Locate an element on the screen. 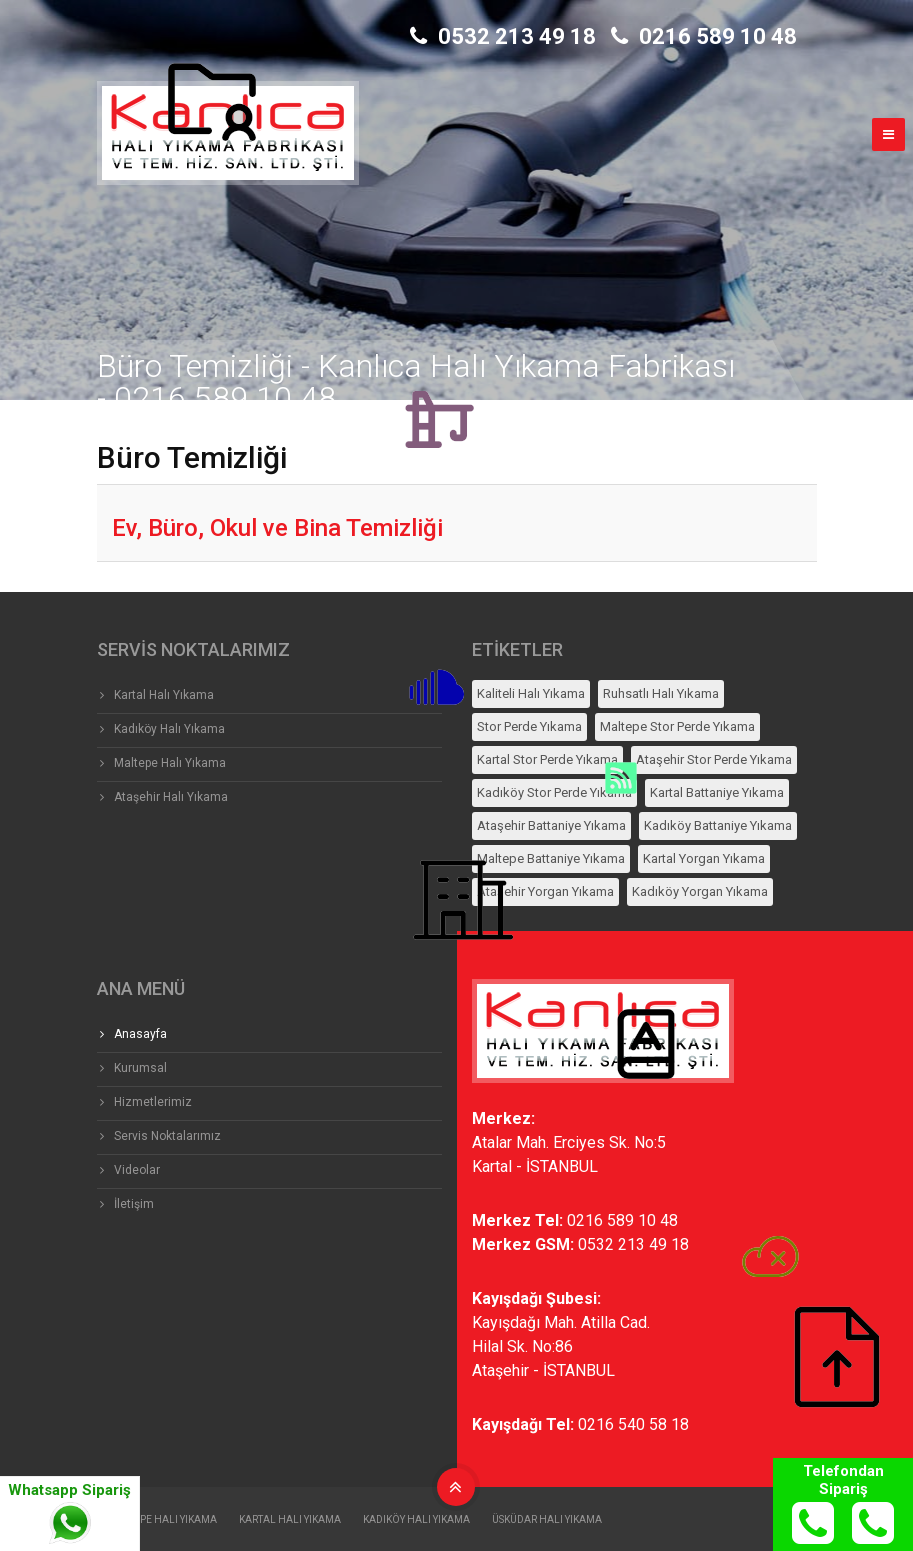  construction or building in progress is located at coordinates (438, 419).